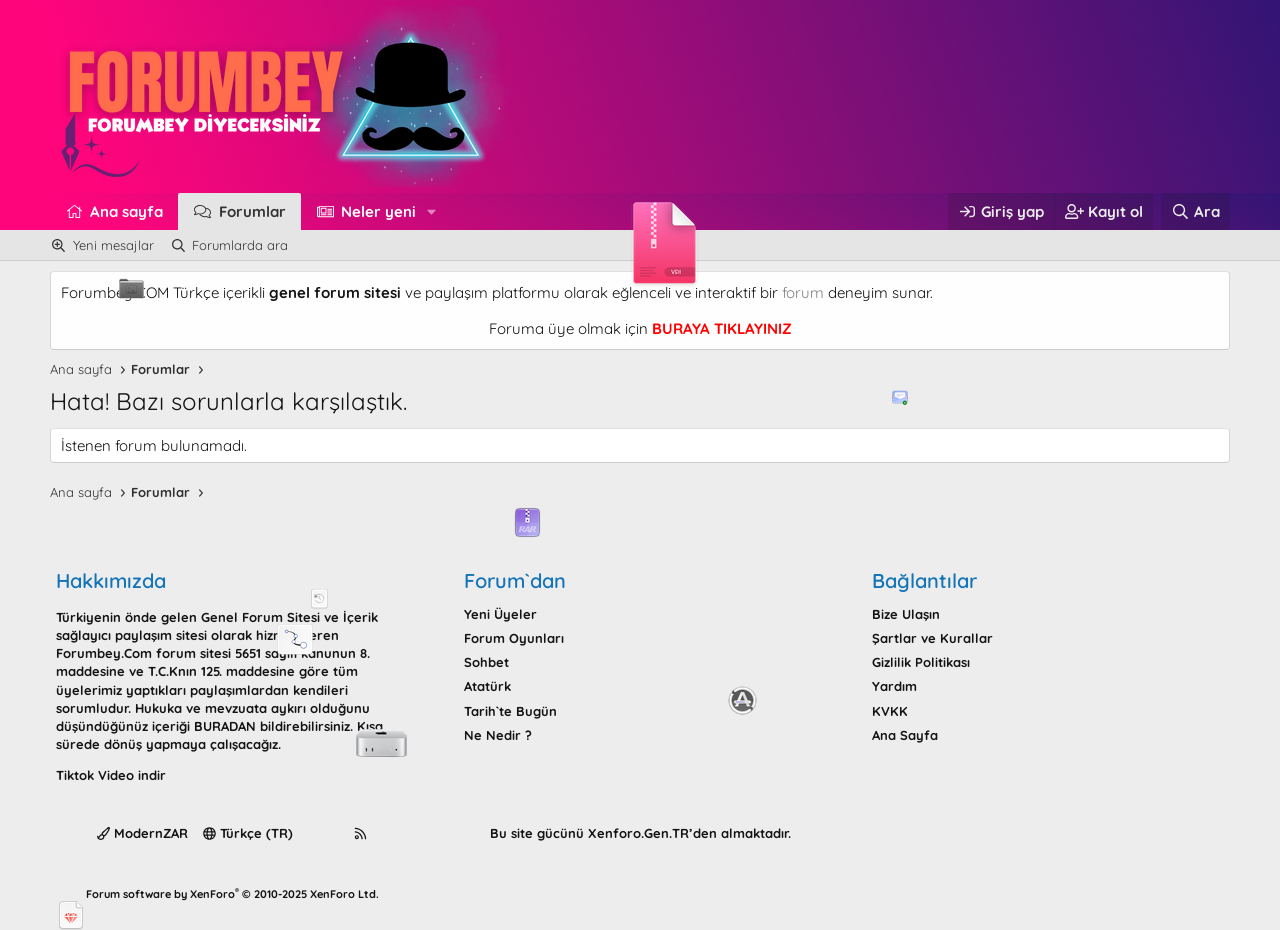  Describe the element at coordinates (381, 742) in the screenshot. I see `represents a mac mini device in system settings` at that location.